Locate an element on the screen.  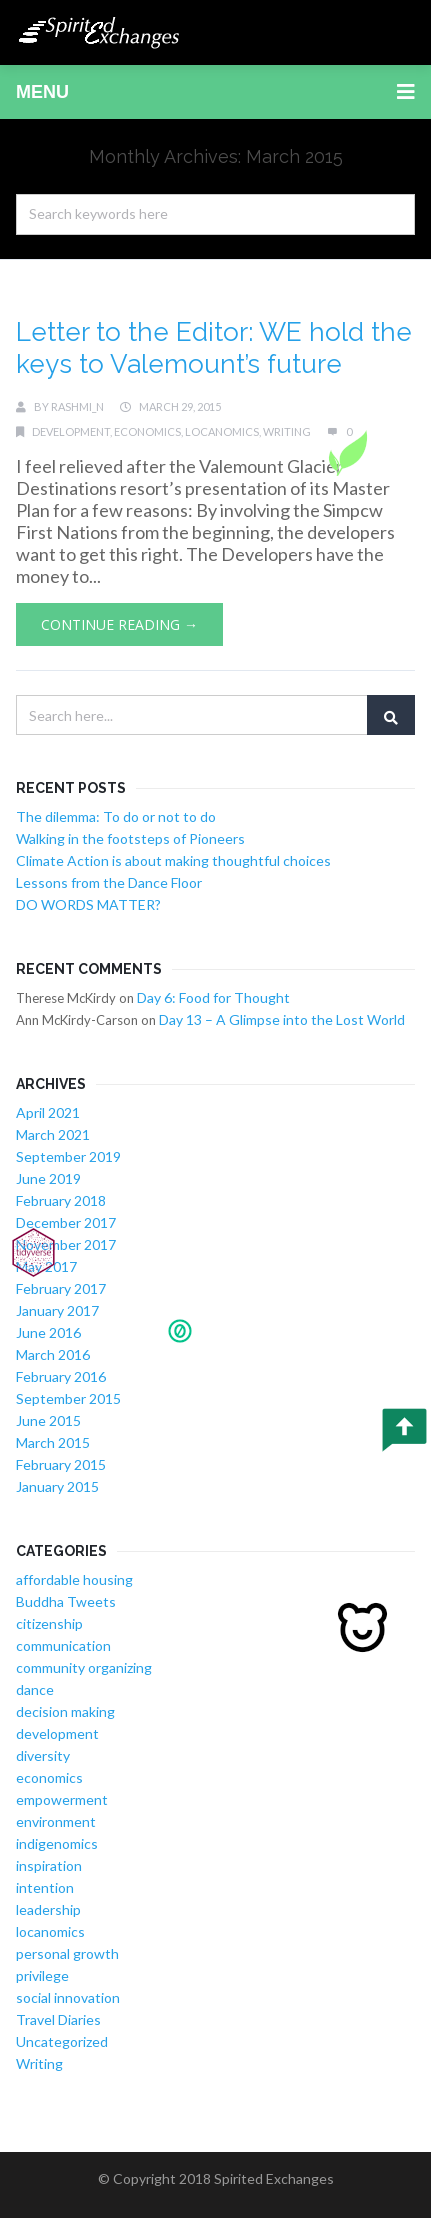
indicates content is in the public domain (CC0 license) is located at coordinates (180, 1331).